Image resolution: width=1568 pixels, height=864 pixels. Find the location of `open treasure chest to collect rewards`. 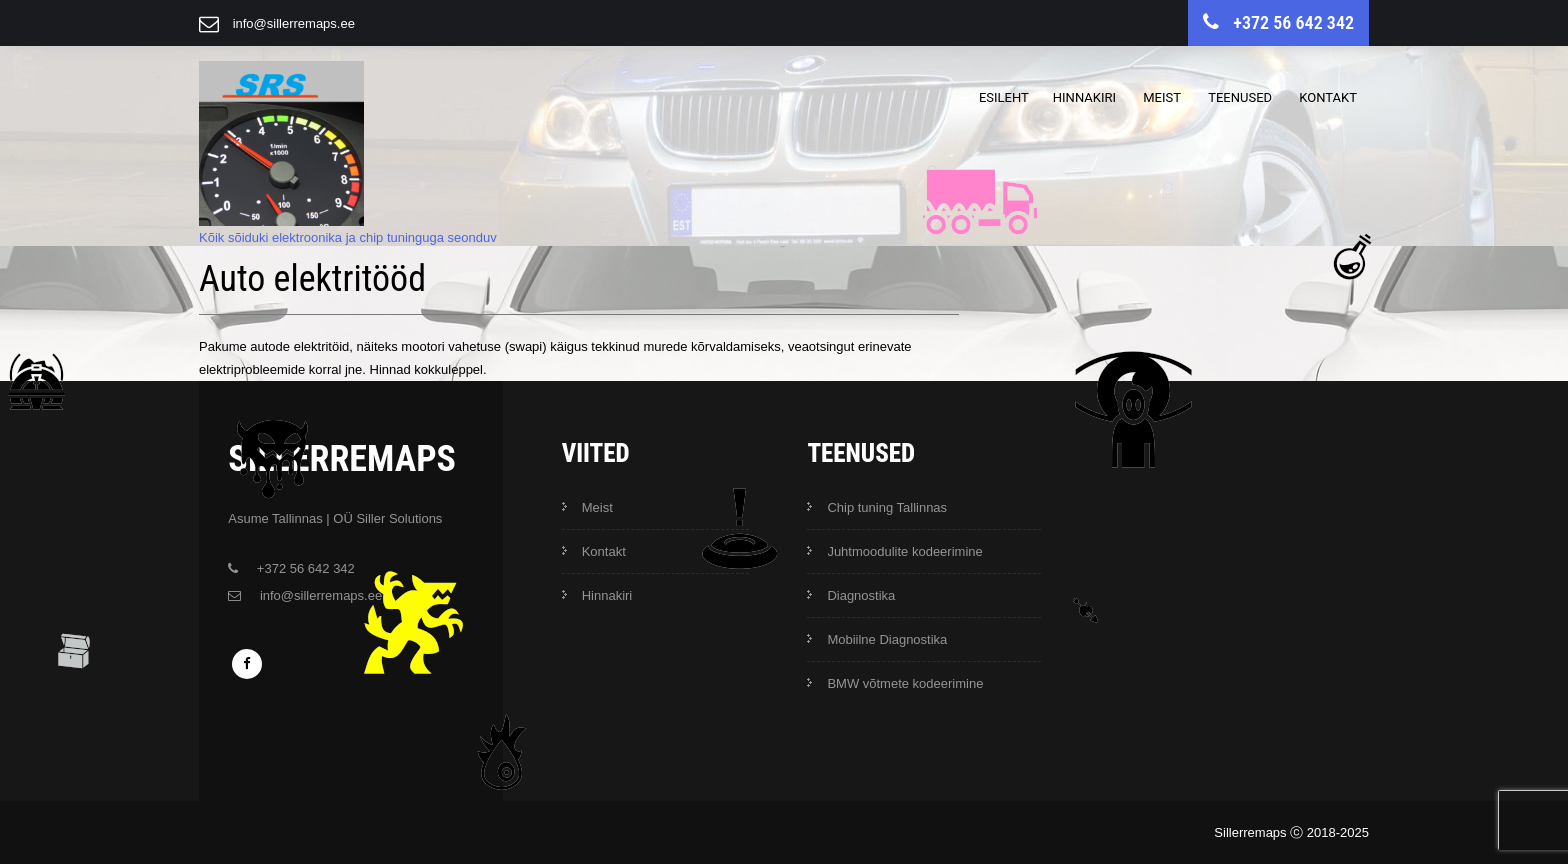

open treasure chest to collect rewards is located at coordinates (74, 651).